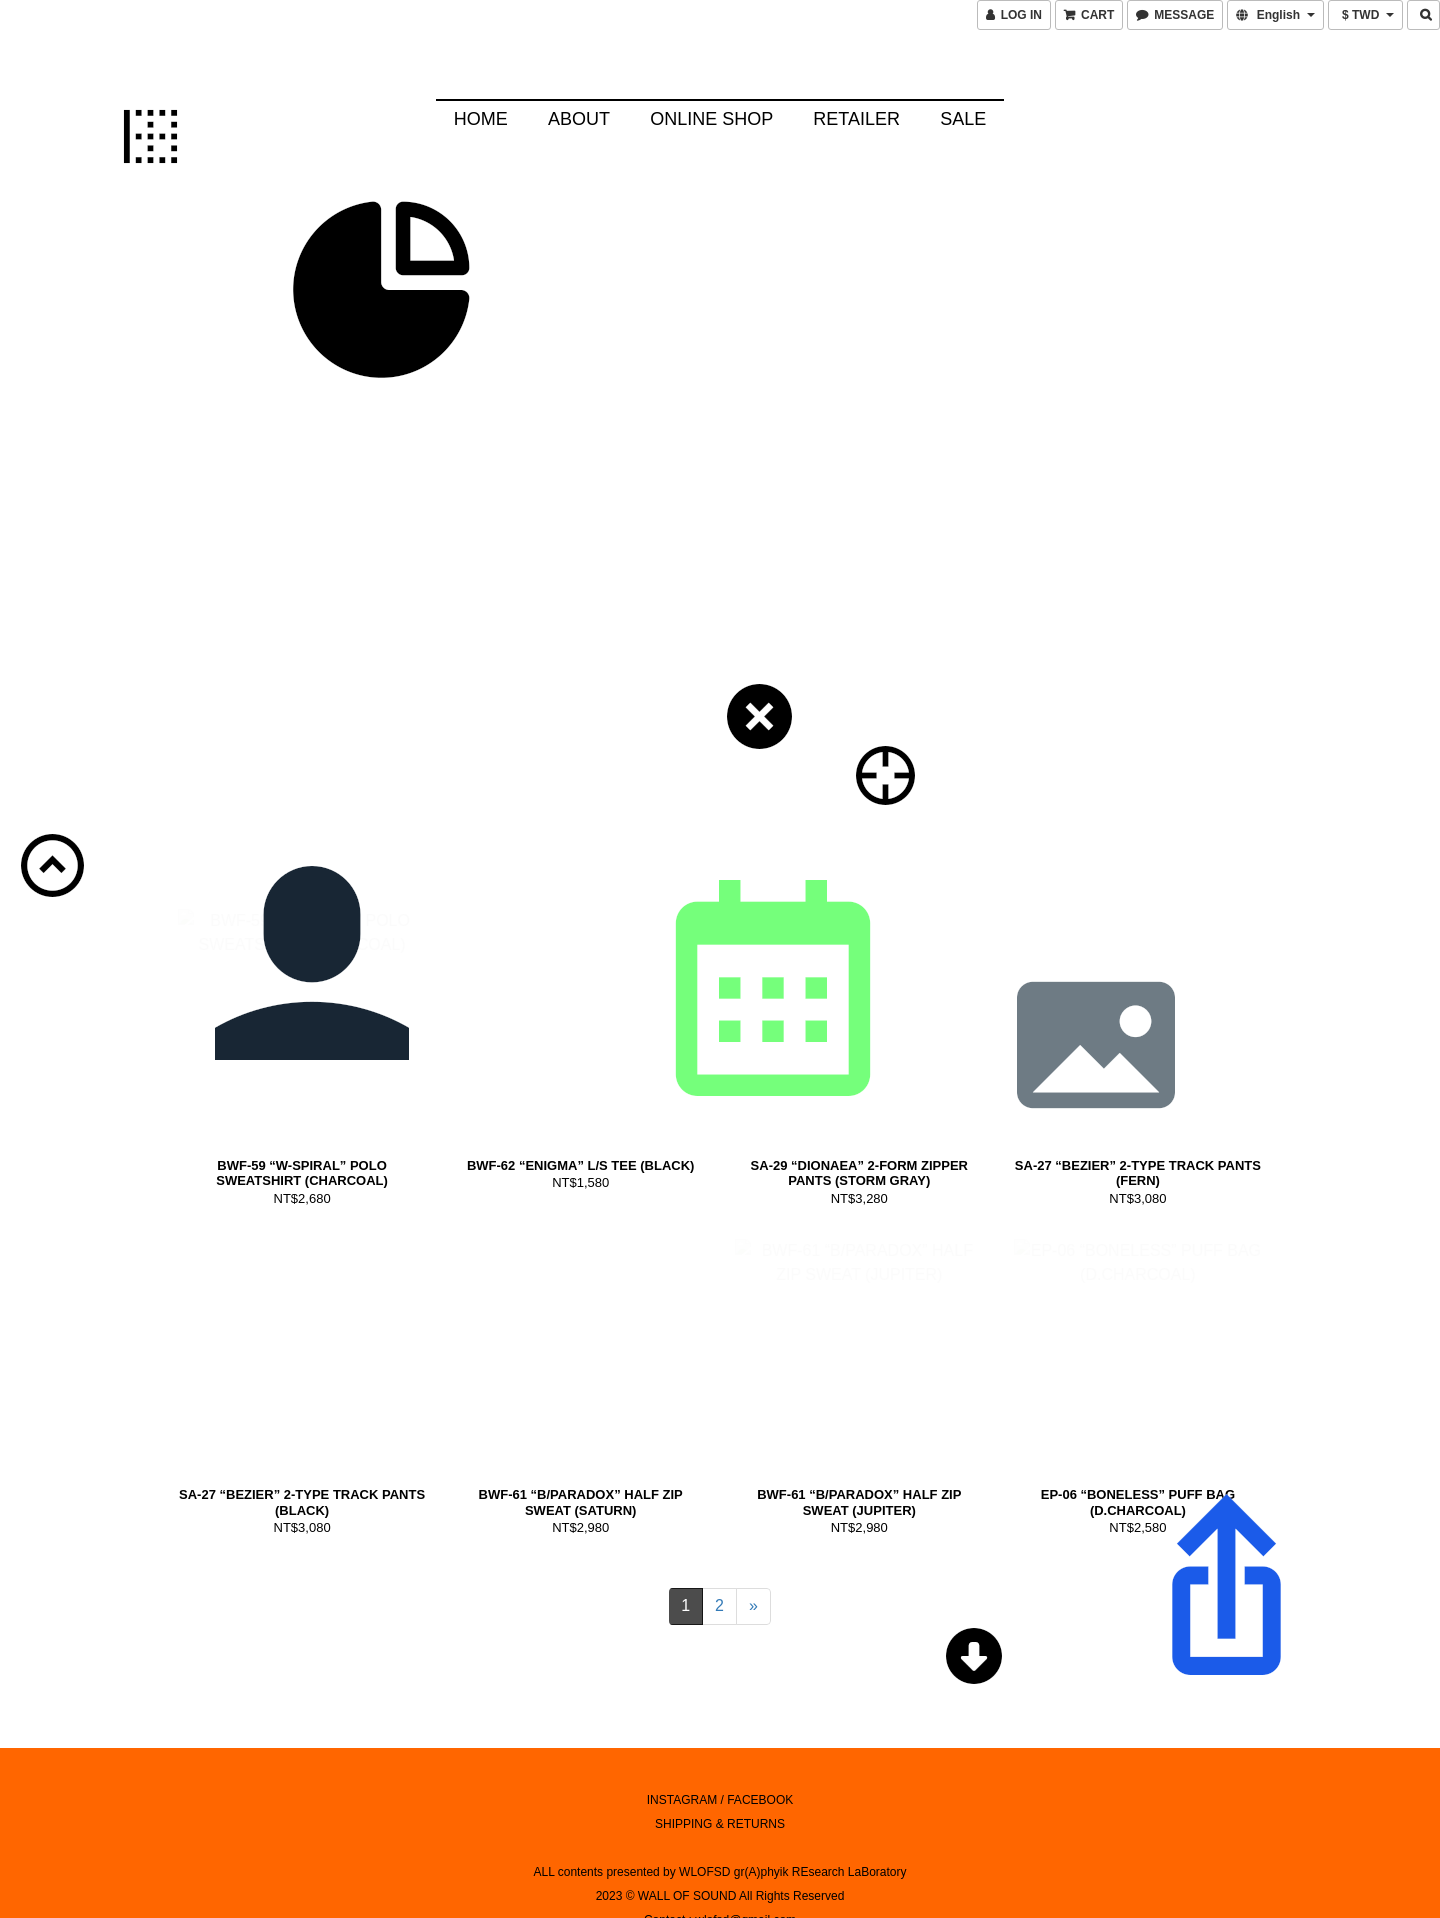  Describe the element at coordinates (974, 1656) in the screenshot. I see `download a file or content` at that location.